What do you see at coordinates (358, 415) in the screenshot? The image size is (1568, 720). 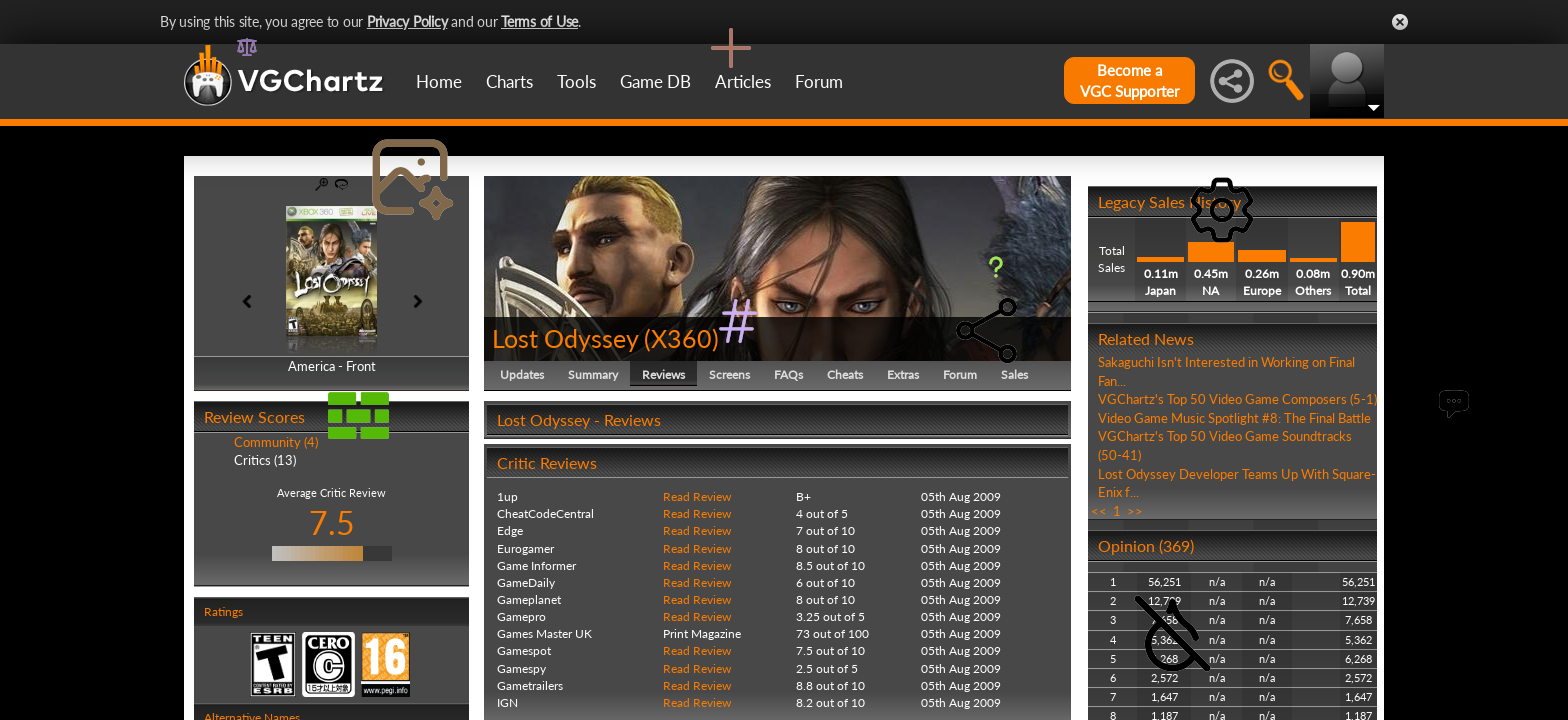 I see `access wall or barrier settings` at bounding box center [358, 415].